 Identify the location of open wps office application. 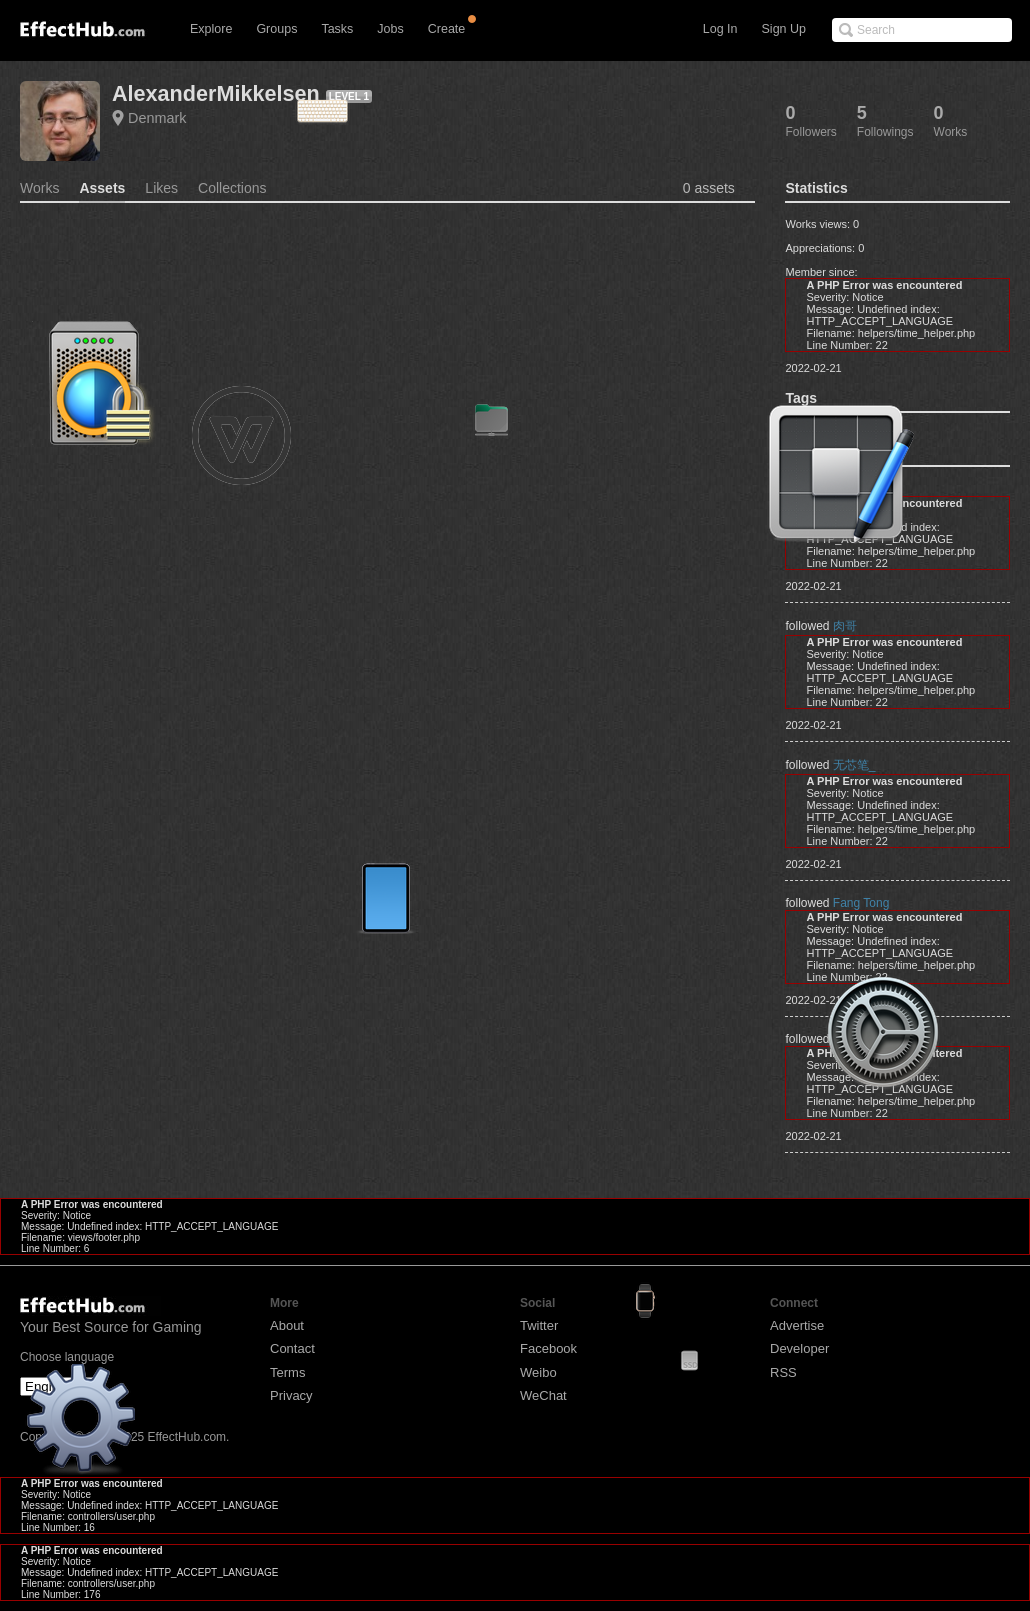
(241, 435).